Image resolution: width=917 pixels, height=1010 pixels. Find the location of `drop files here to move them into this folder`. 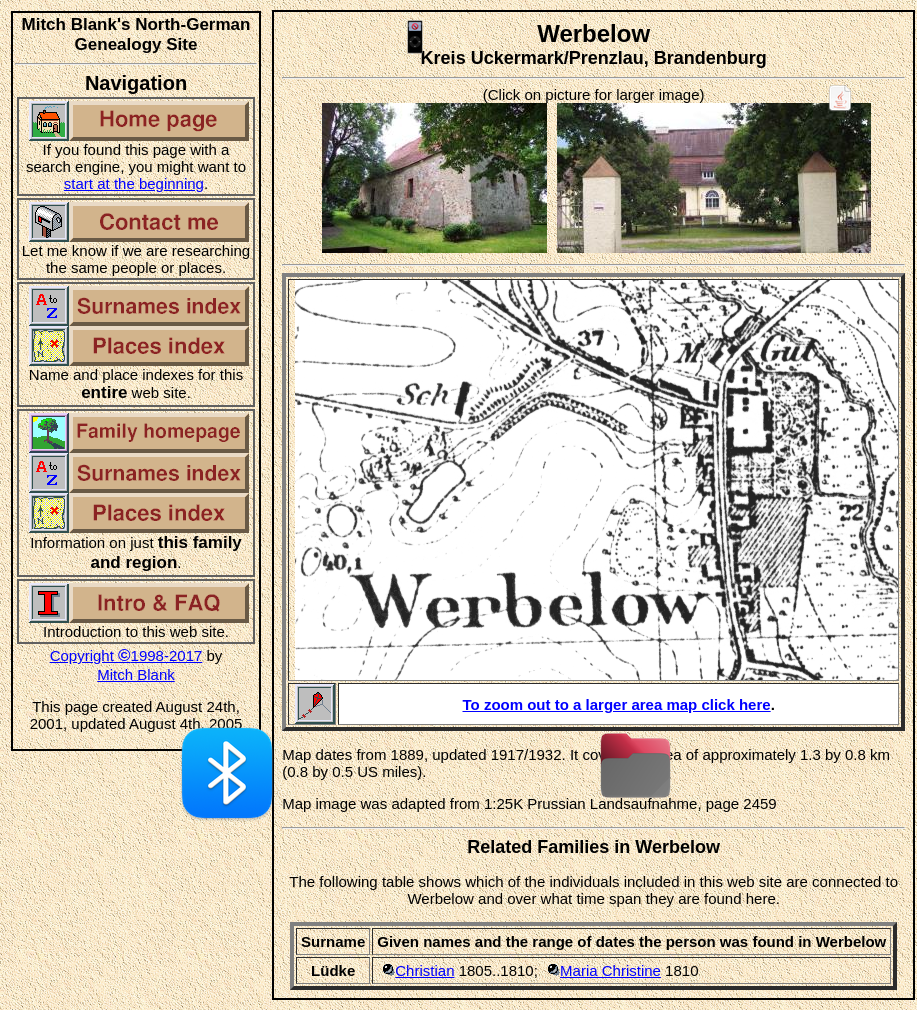

drop files here to move them into this folder is located at coordinates (635, 765).